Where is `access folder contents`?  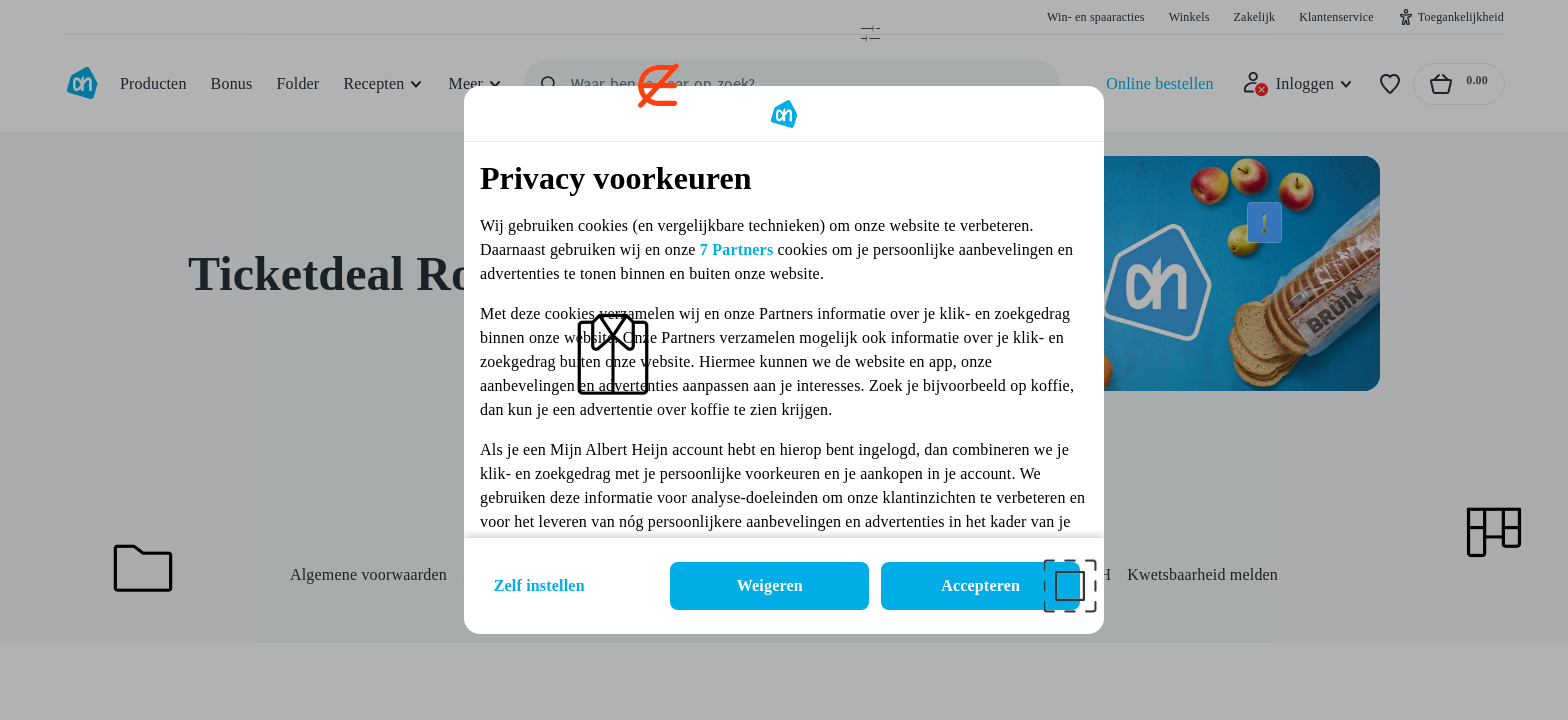
access folder contents is located at coordinates (143, 567).